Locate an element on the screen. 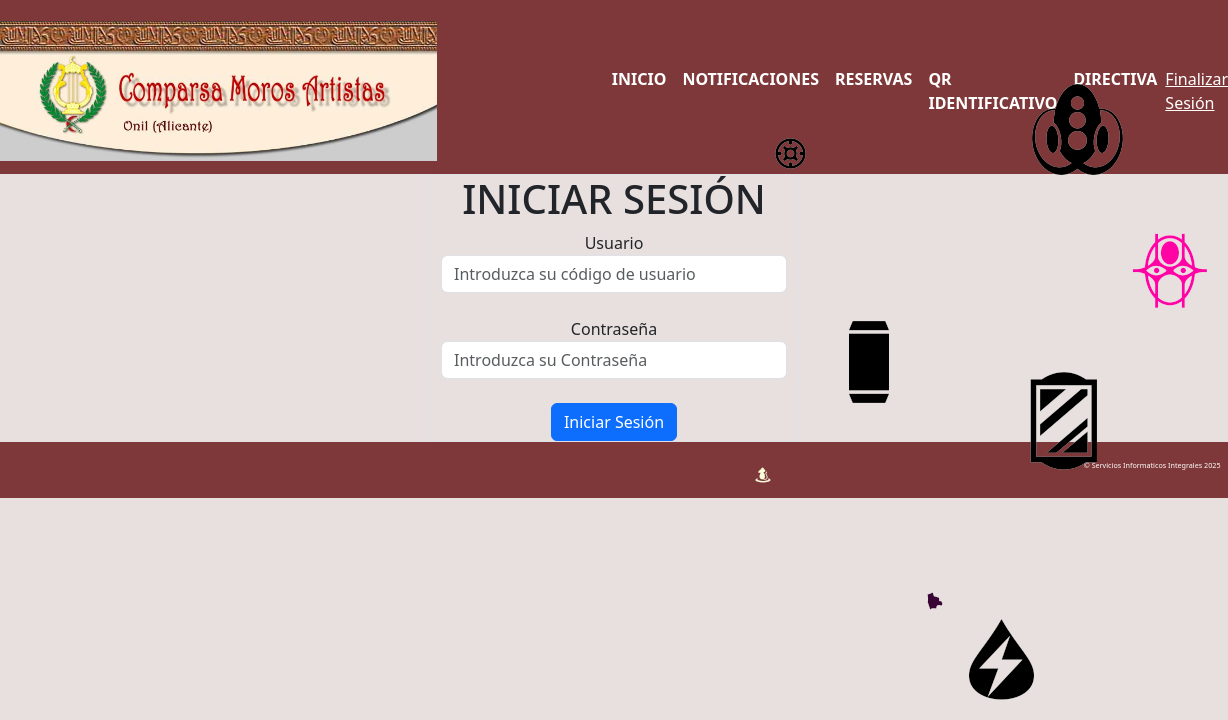  select mouse character or pet in game is located at coordinates (763, 475).